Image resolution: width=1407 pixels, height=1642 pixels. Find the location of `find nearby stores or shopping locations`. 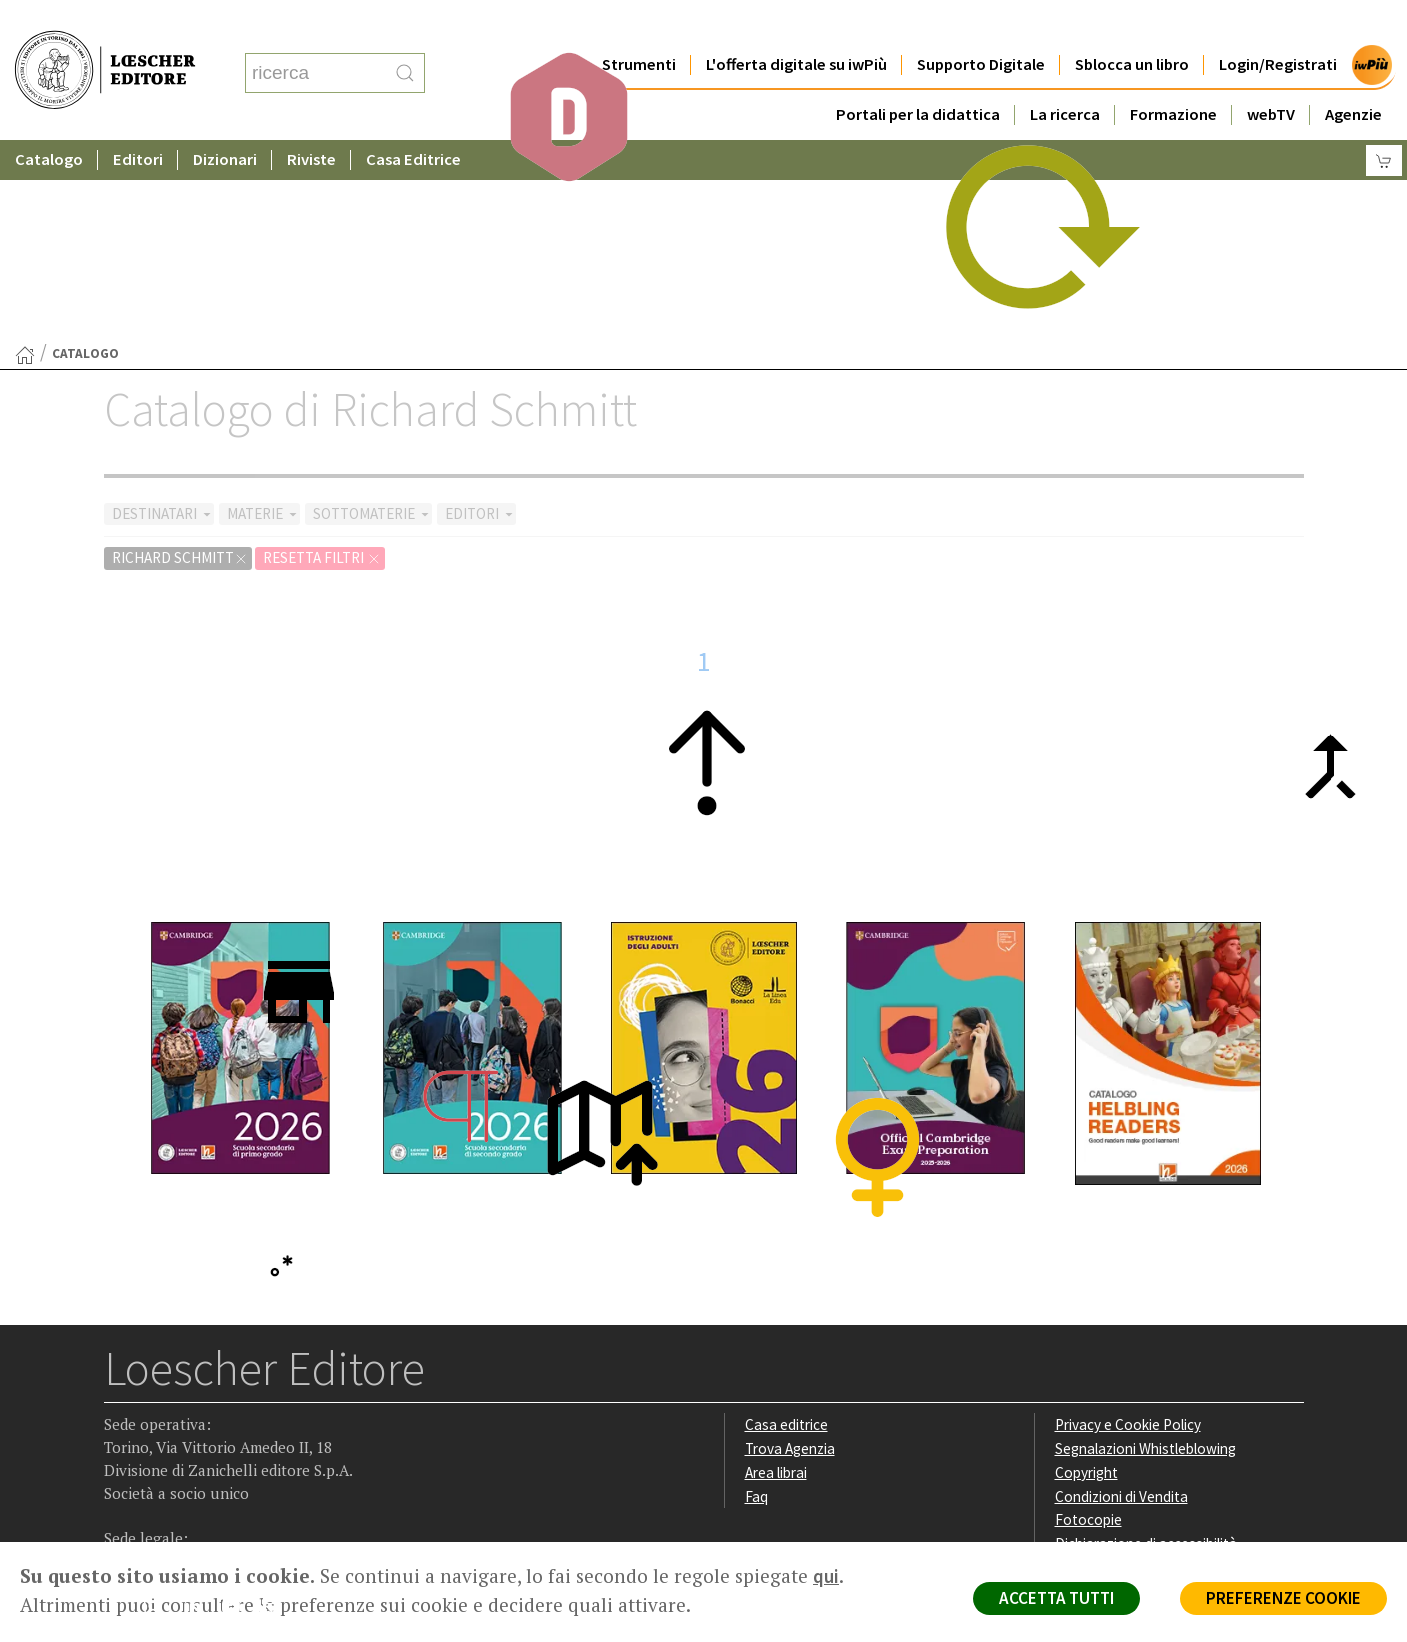

find nearby stores or shopping locations is located at coordinates (299, 992).